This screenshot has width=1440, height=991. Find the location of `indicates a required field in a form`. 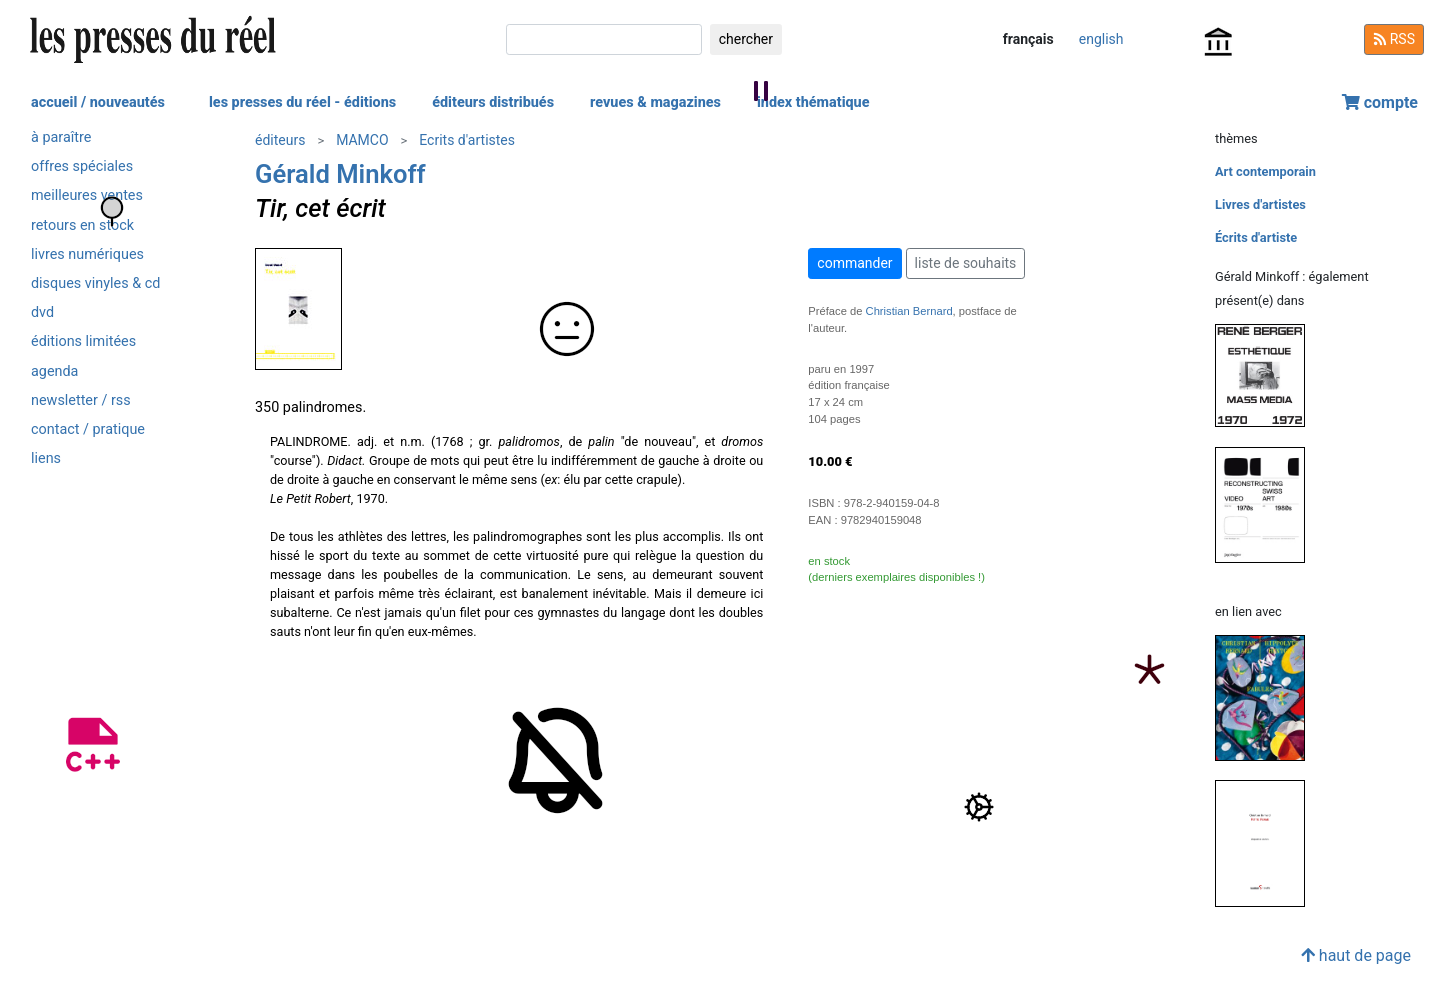

indicates a required field in a form is located at coordinates (1149, 670).